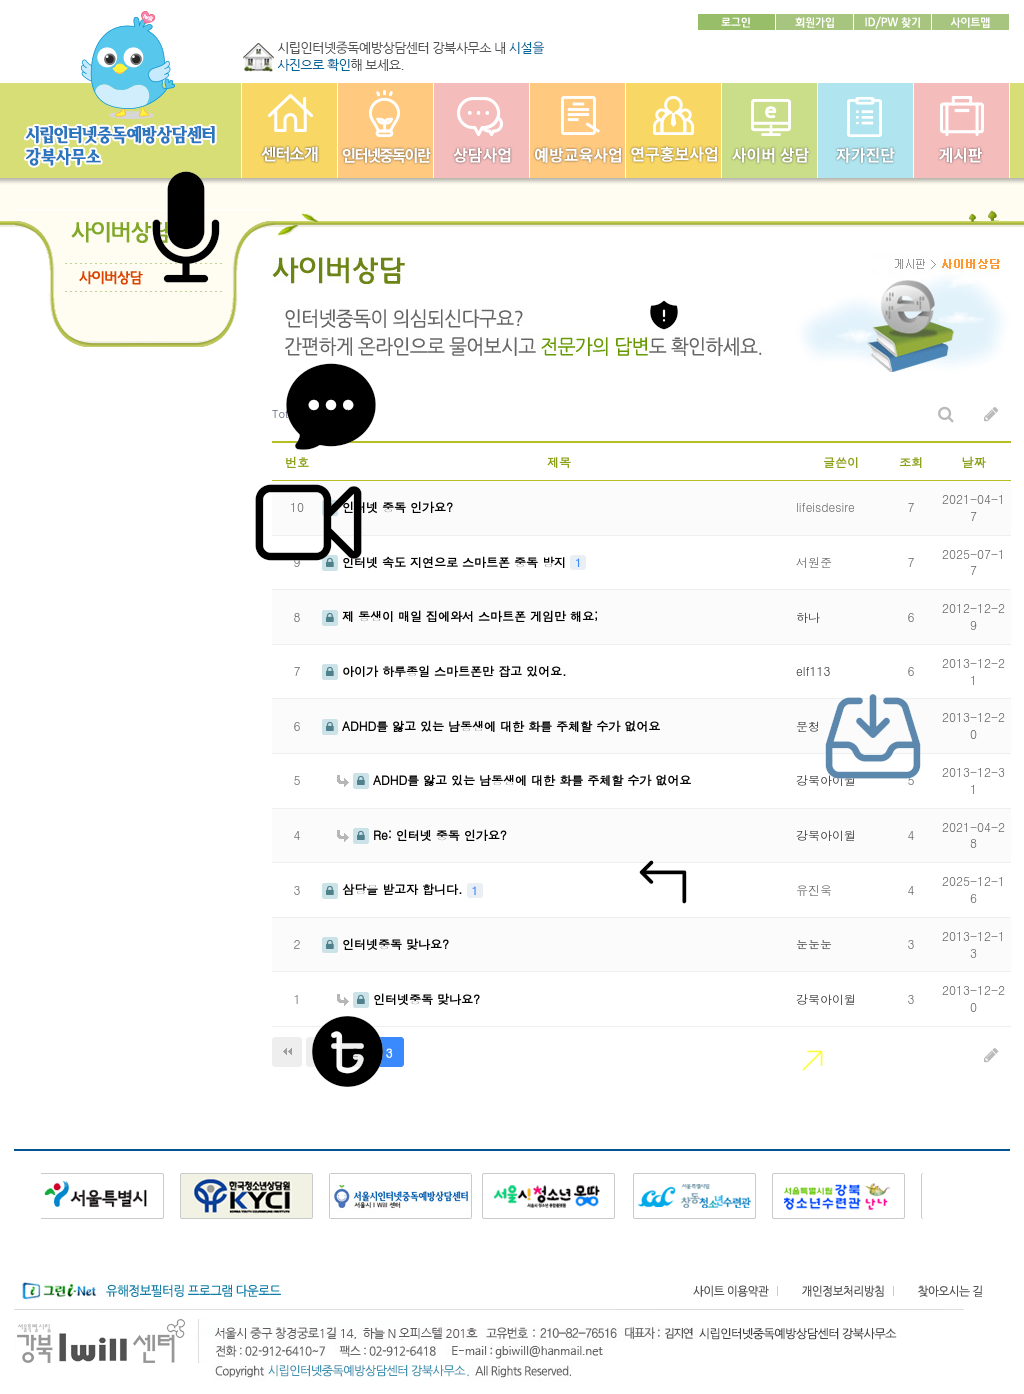 The width and height of the screenshot is (1024, 1394). I want to click on indicates bangladeshi taka currency, so click(347, 1051).